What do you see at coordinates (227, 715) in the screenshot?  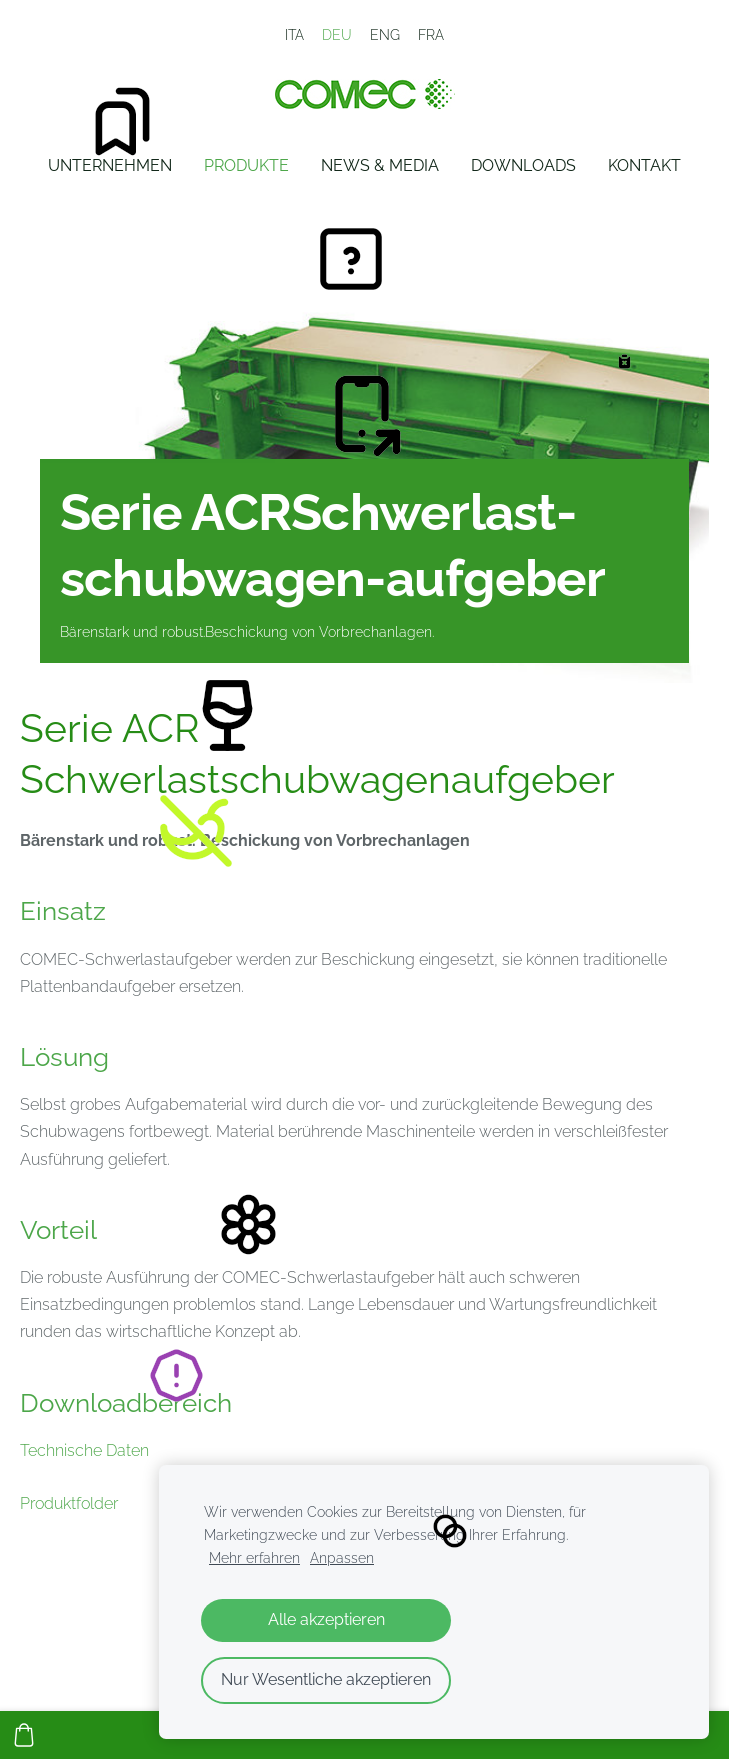 I see `indicates drink or beverage option` at bounding box center [227, 715].